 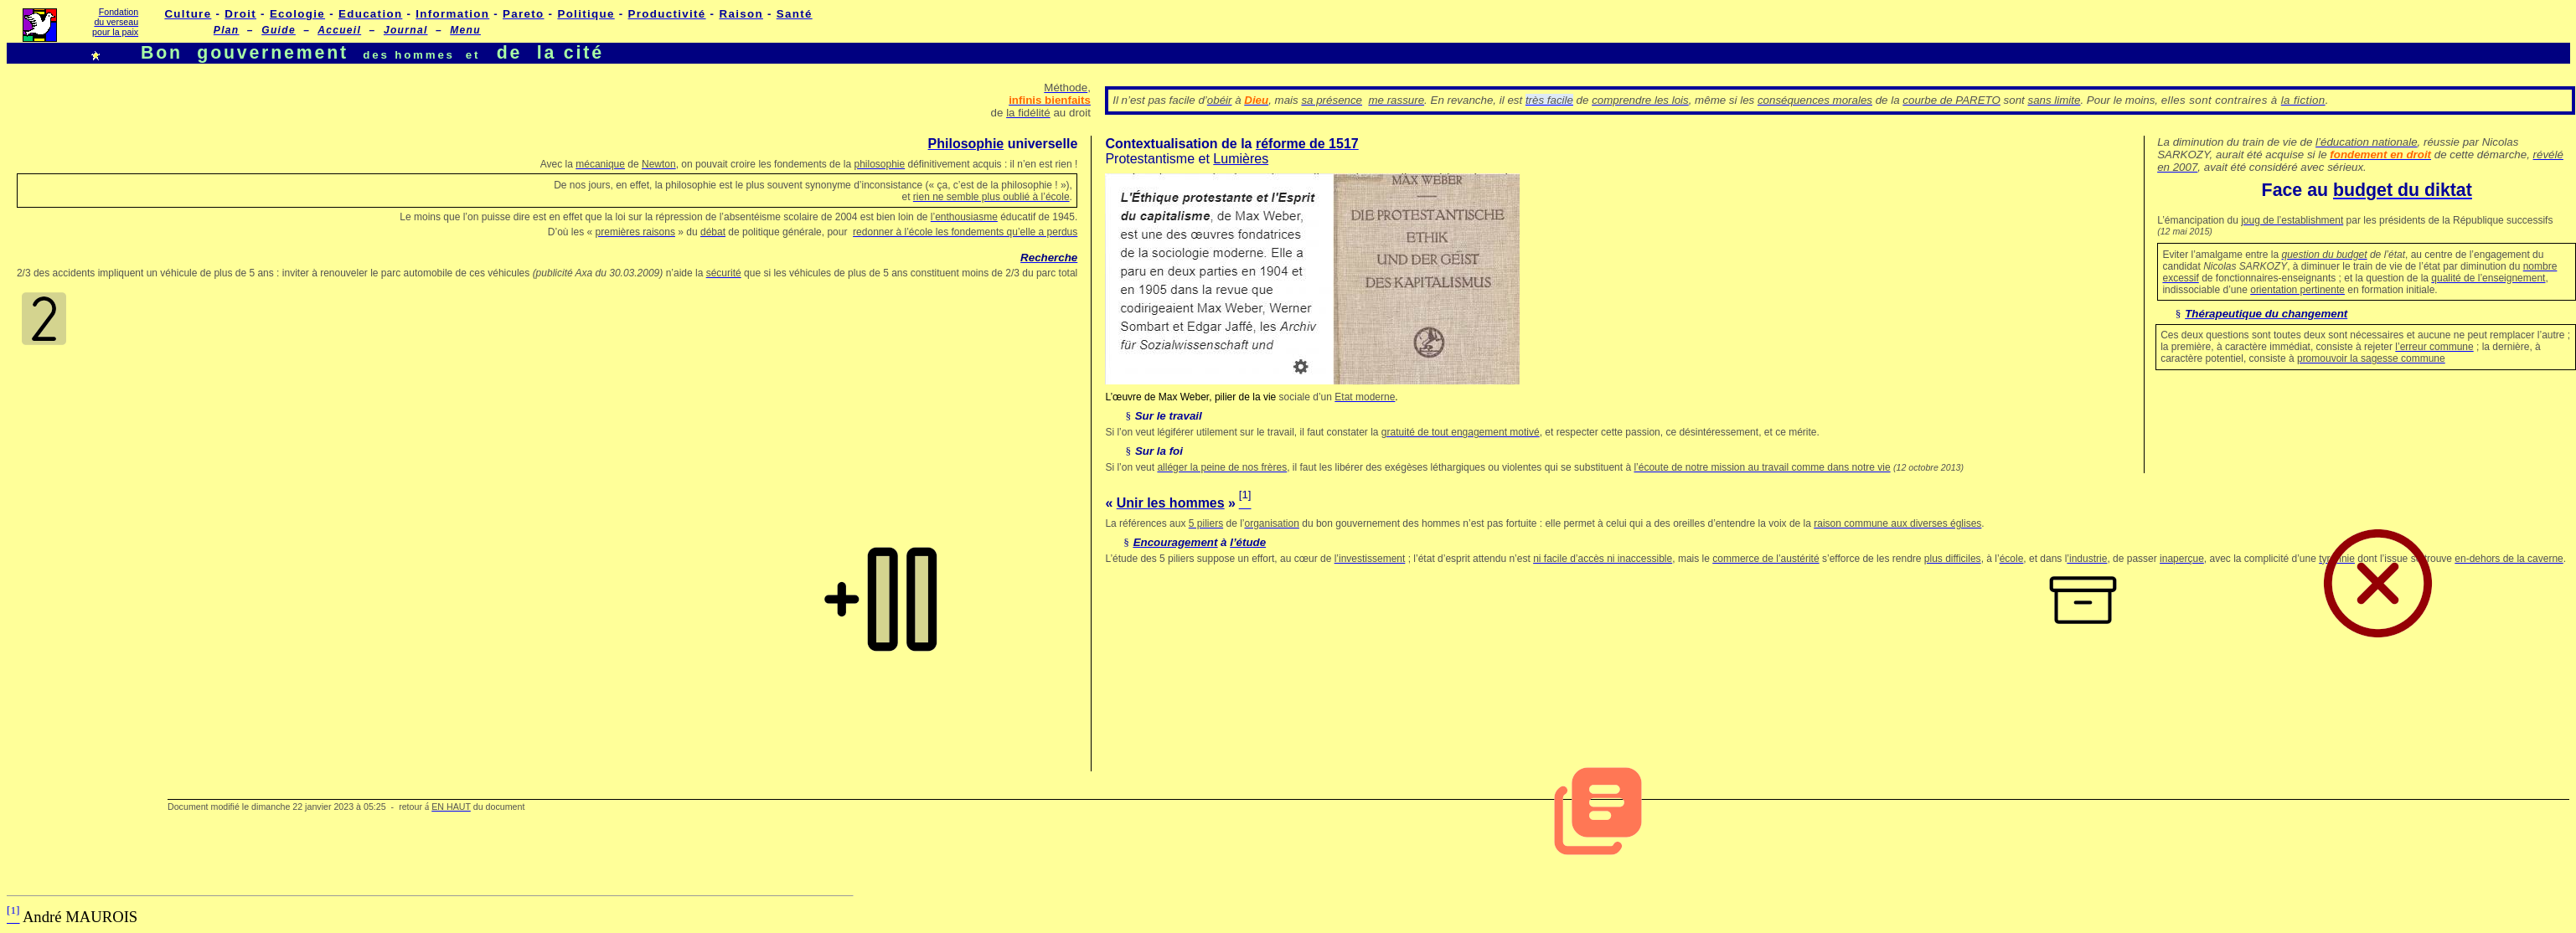 What do you see at coordinates (1598, 811) in the screenshot?
I see `access your saved content library` at bounding box center [1598, 811].